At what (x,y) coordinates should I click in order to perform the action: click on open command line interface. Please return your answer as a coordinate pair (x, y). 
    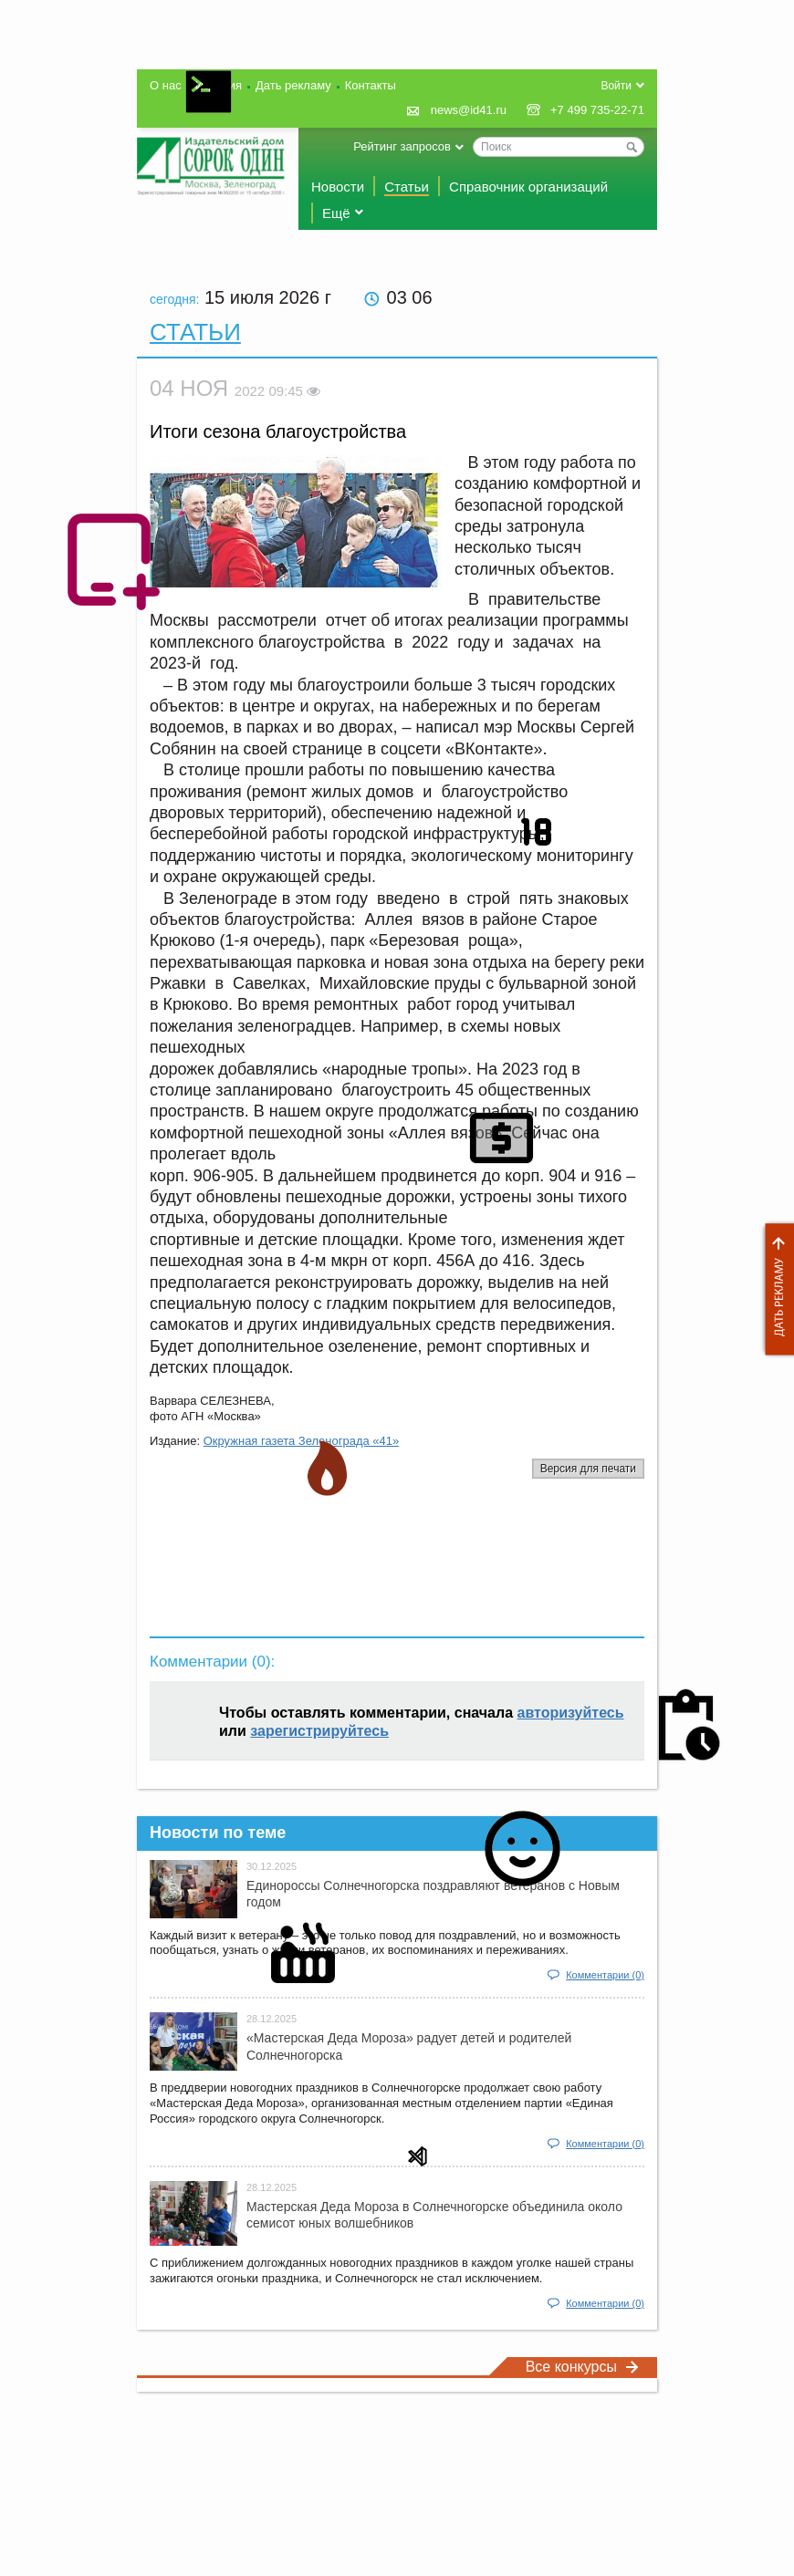
    Looking at the image, I should click on (208, 91).